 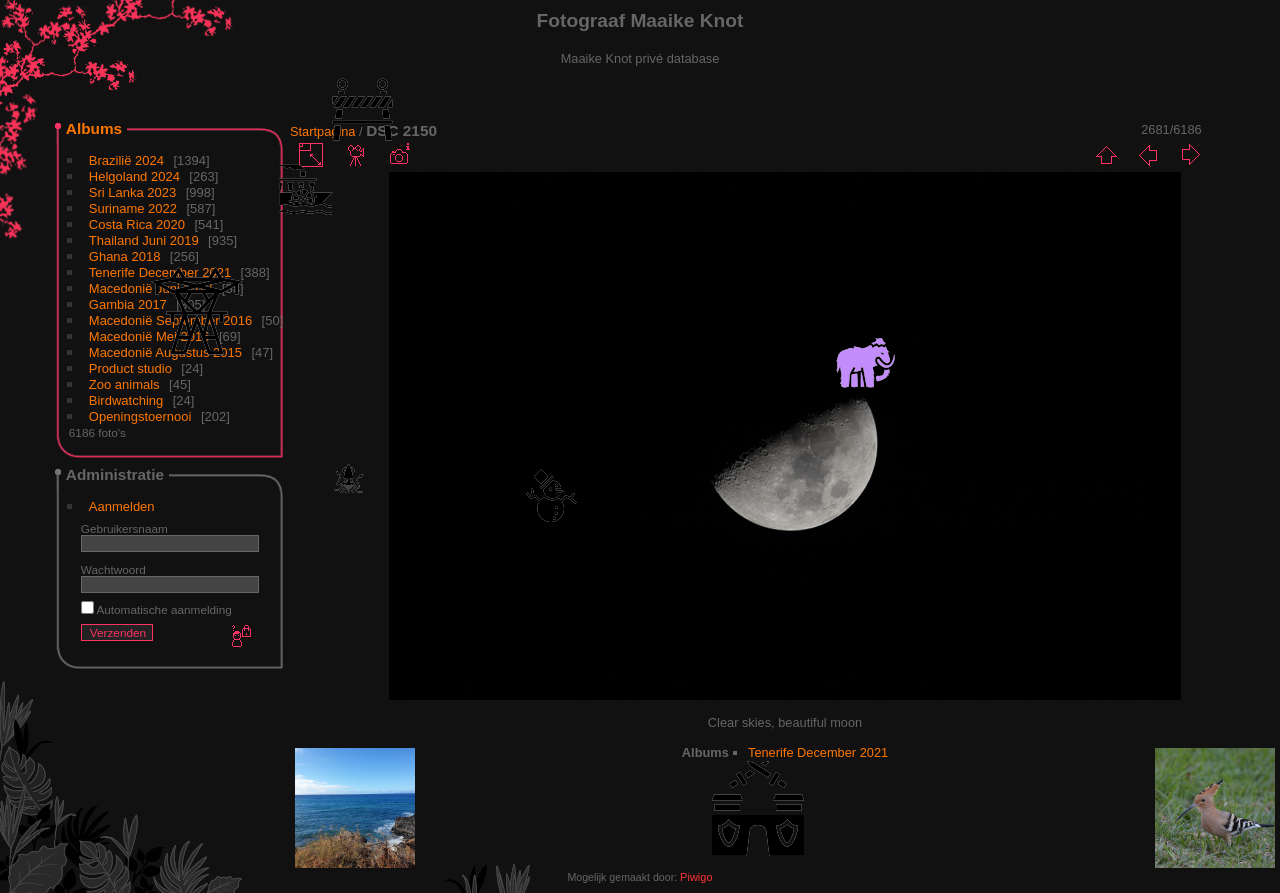 What do you see at coordinates (551, 496) in the screenshot?
I see `winter or holiday-themed content` at bounding box center [551, 496].